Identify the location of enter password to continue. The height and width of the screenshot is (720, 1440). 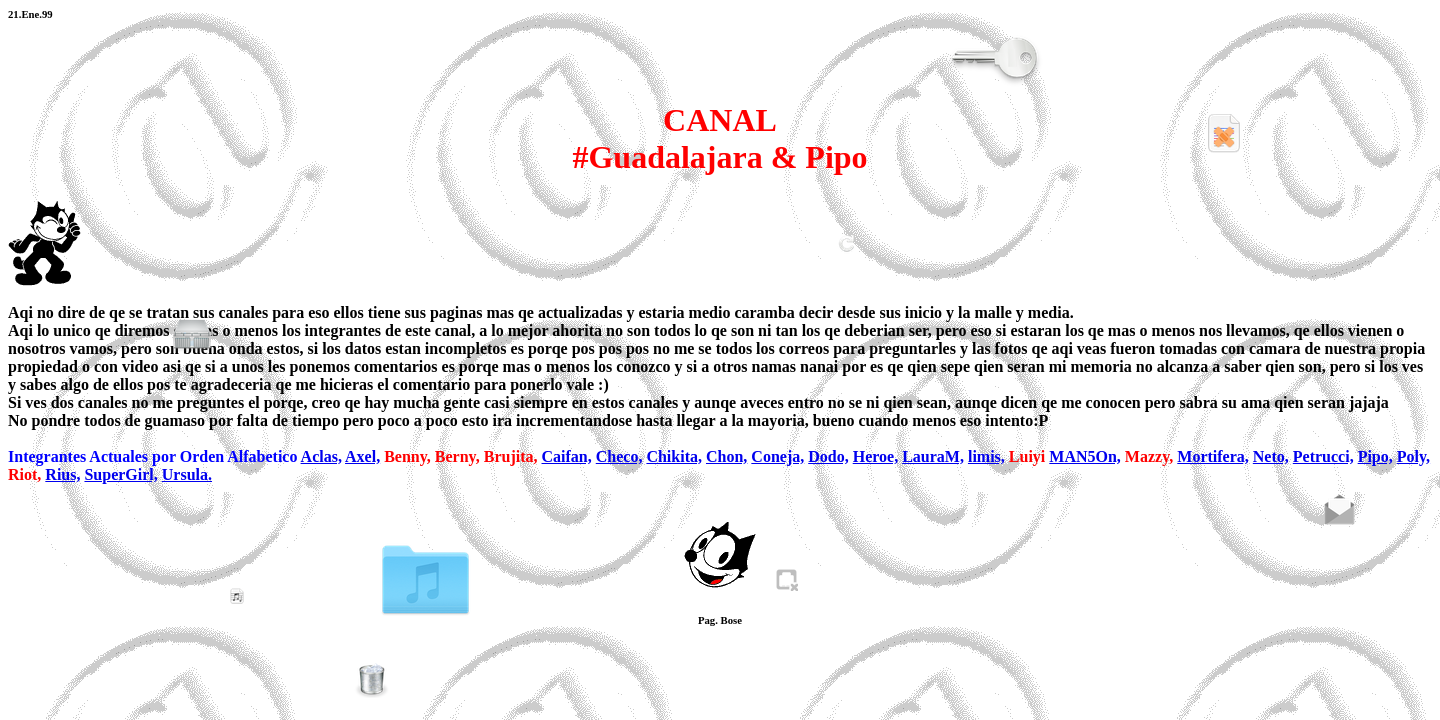
(995, 59).